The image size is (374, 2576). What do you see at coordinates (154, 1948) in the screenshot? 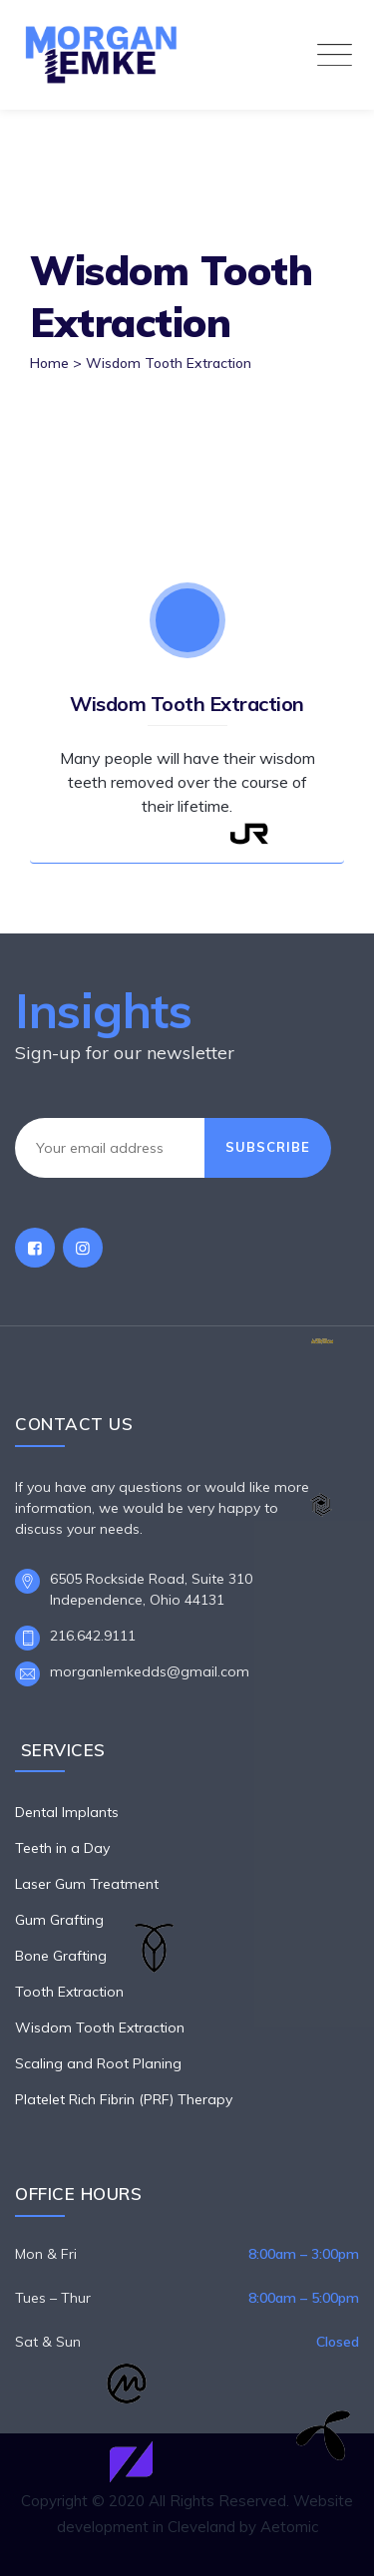
I see `cockroach labs company logo` at bounding box center [154, 1948].